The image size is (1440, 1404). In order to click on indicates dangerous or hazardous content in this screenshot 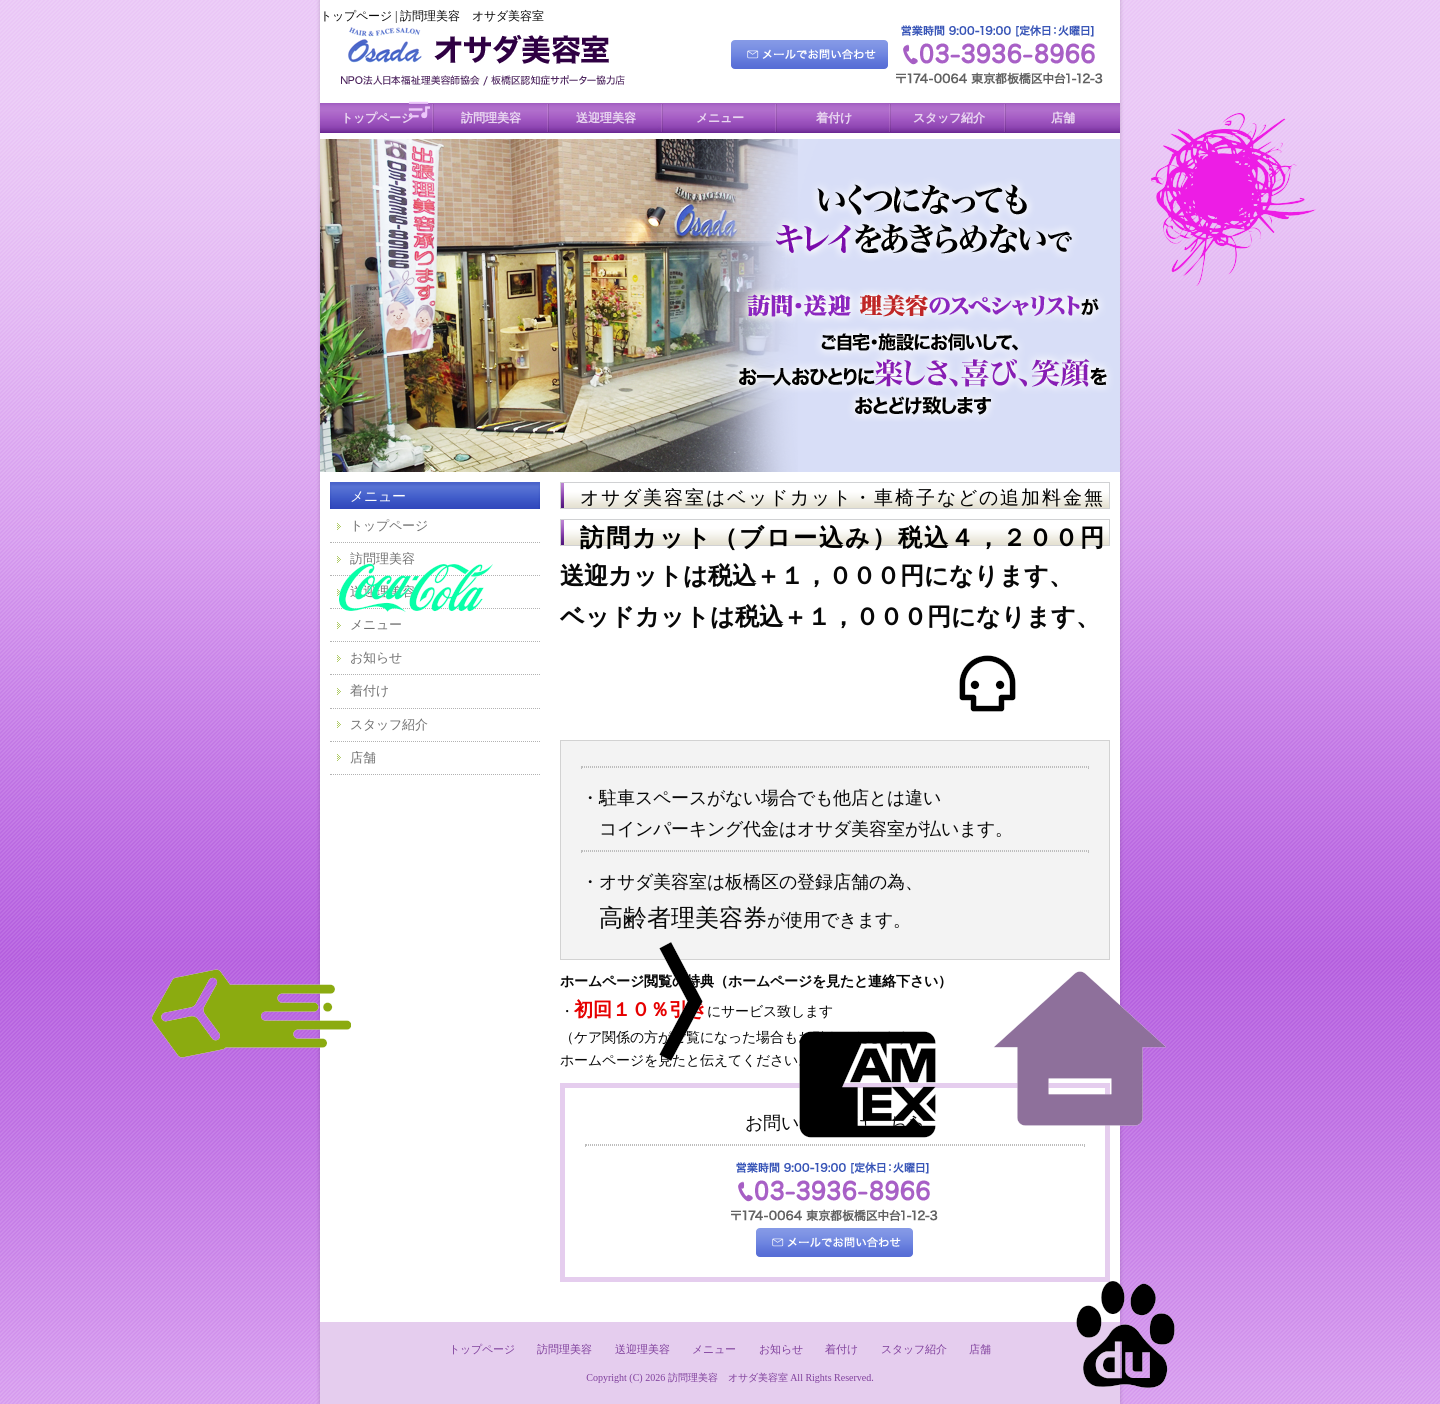, I will do `click(987, 683)`.